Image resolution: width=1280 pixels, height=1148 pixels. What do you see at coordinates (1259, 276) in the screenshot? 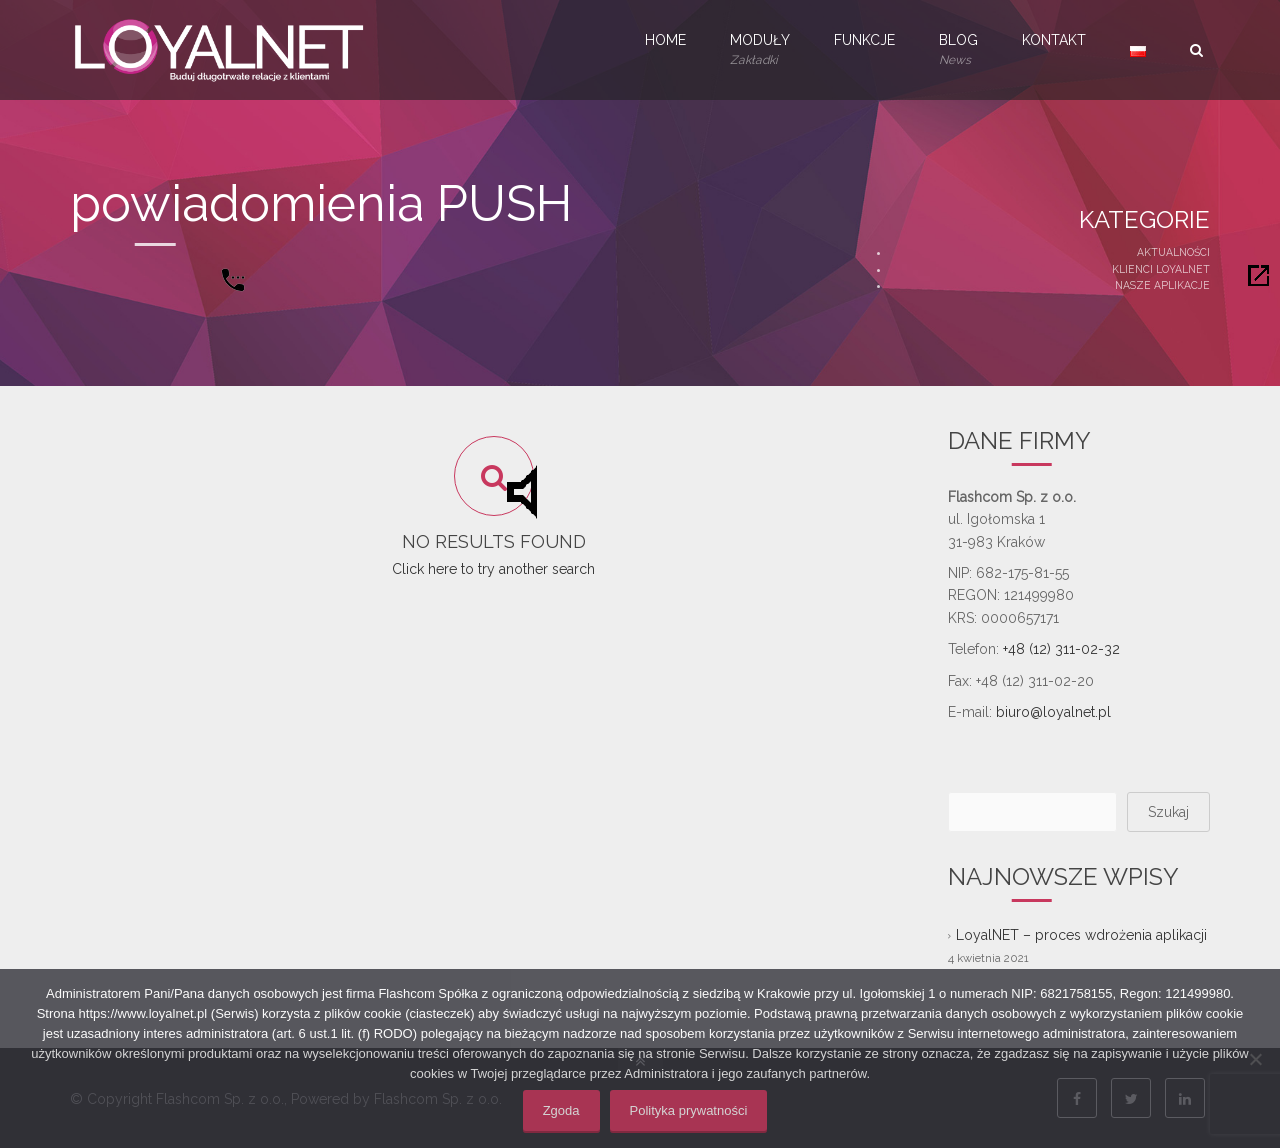
I see `open link in a new tab or window` at bounding box center [1259, 276].